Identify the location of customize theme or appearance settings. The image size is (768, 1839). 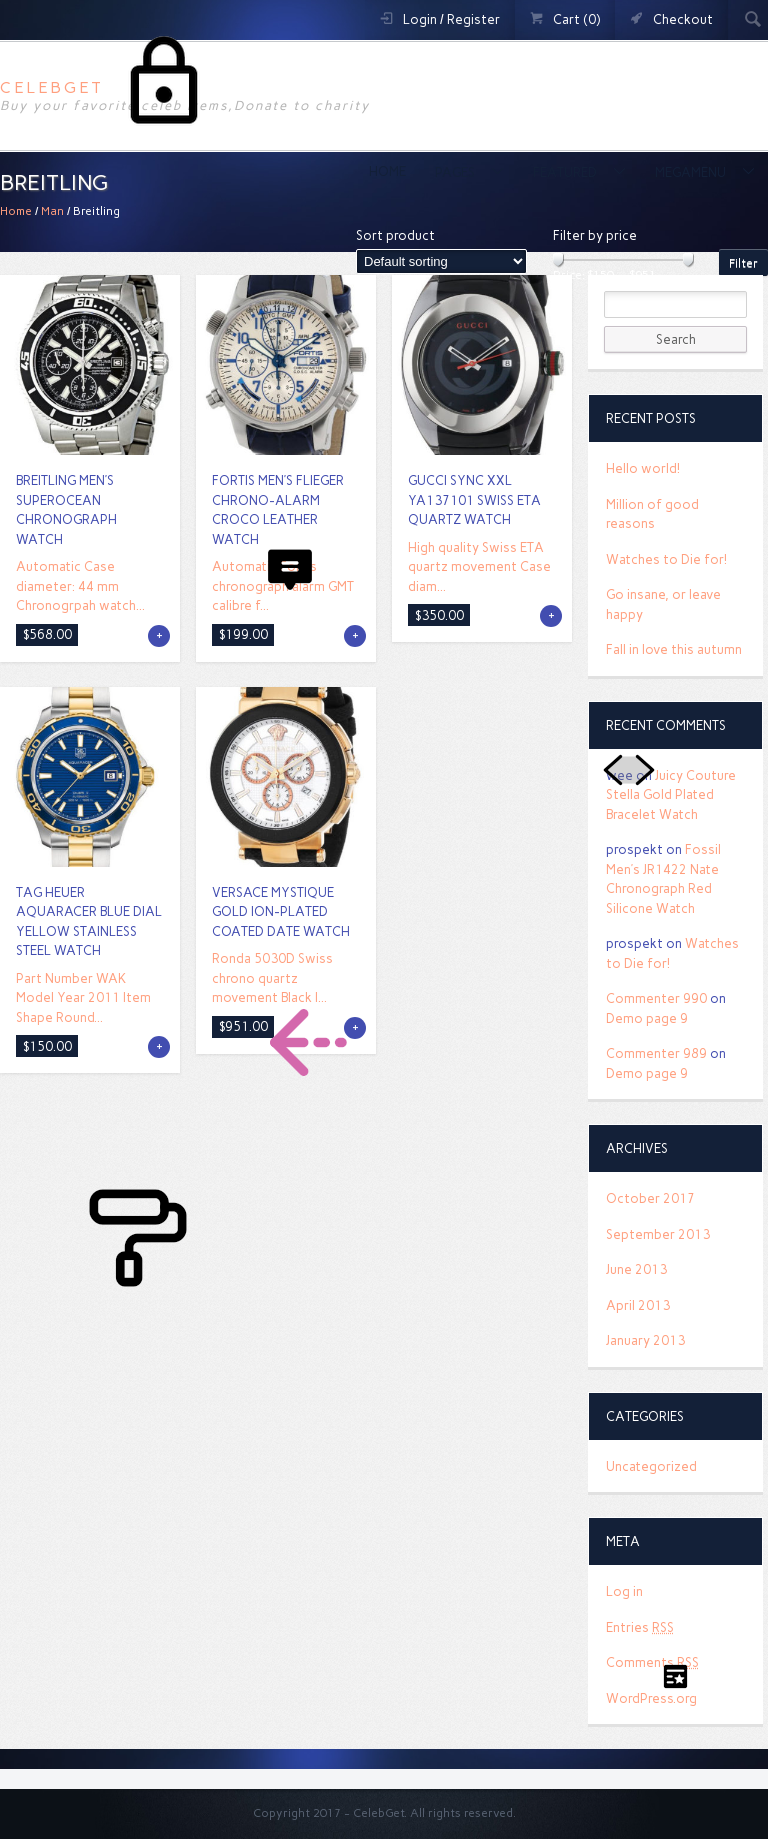
(138, 1238).